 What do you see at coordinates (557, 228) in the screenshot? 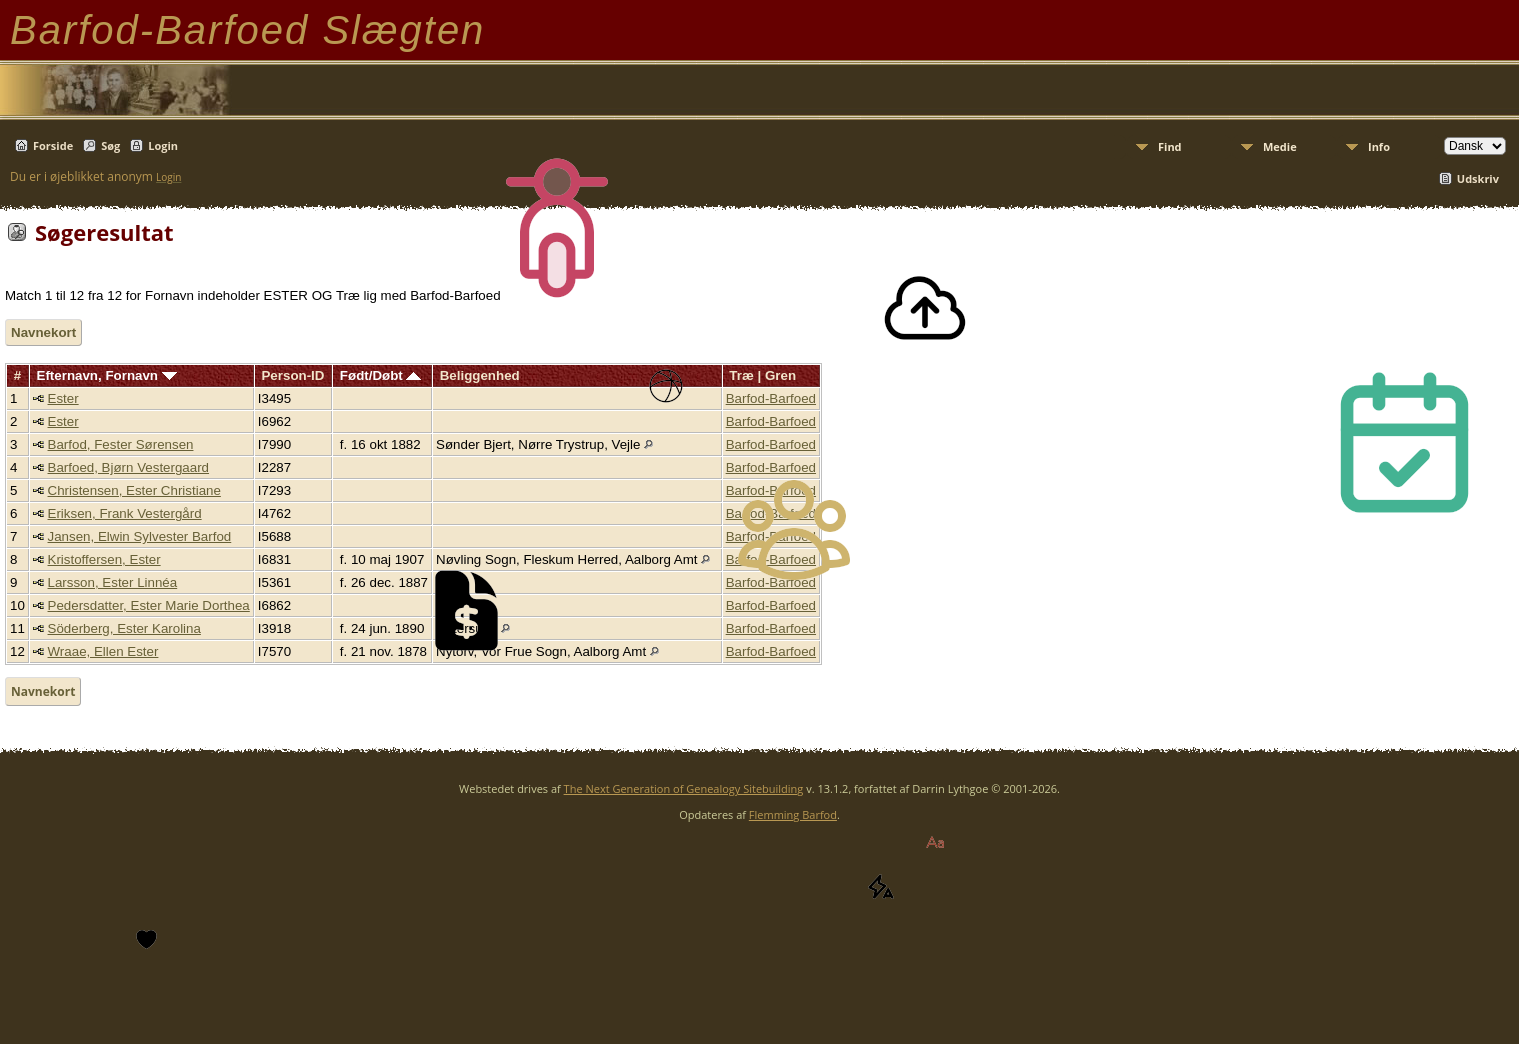
I see `select moped or scooter delivery option` at bounding box center [557, 228].